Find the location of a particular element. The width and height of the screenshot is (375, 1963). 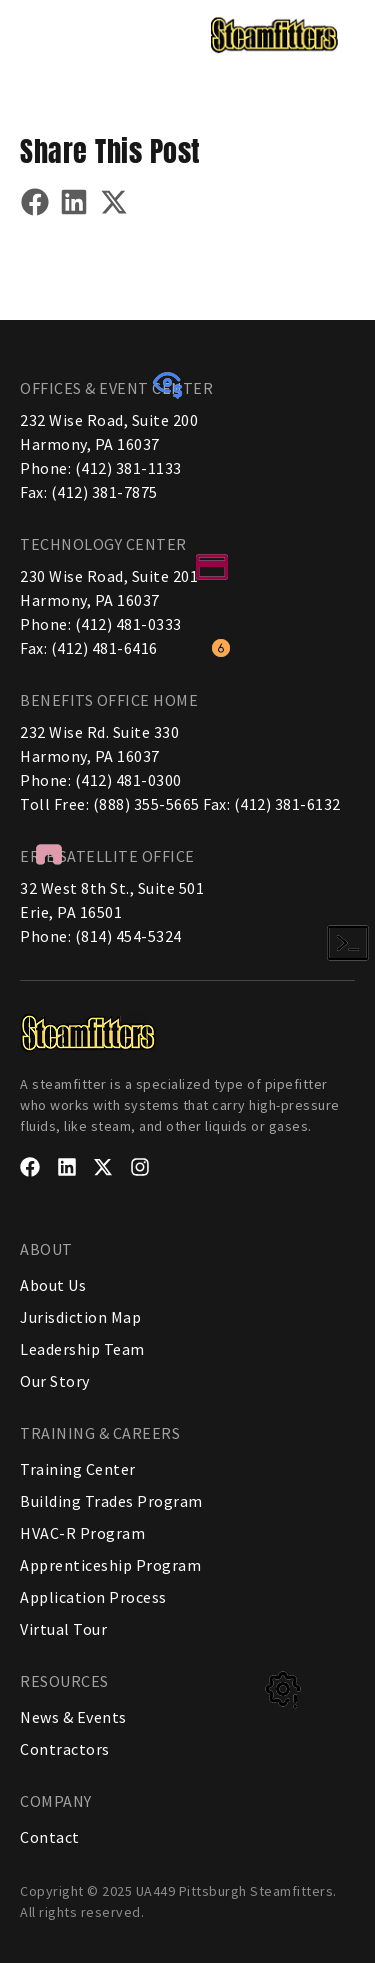

view pricing or cost details is located at coordinates (167, 382).